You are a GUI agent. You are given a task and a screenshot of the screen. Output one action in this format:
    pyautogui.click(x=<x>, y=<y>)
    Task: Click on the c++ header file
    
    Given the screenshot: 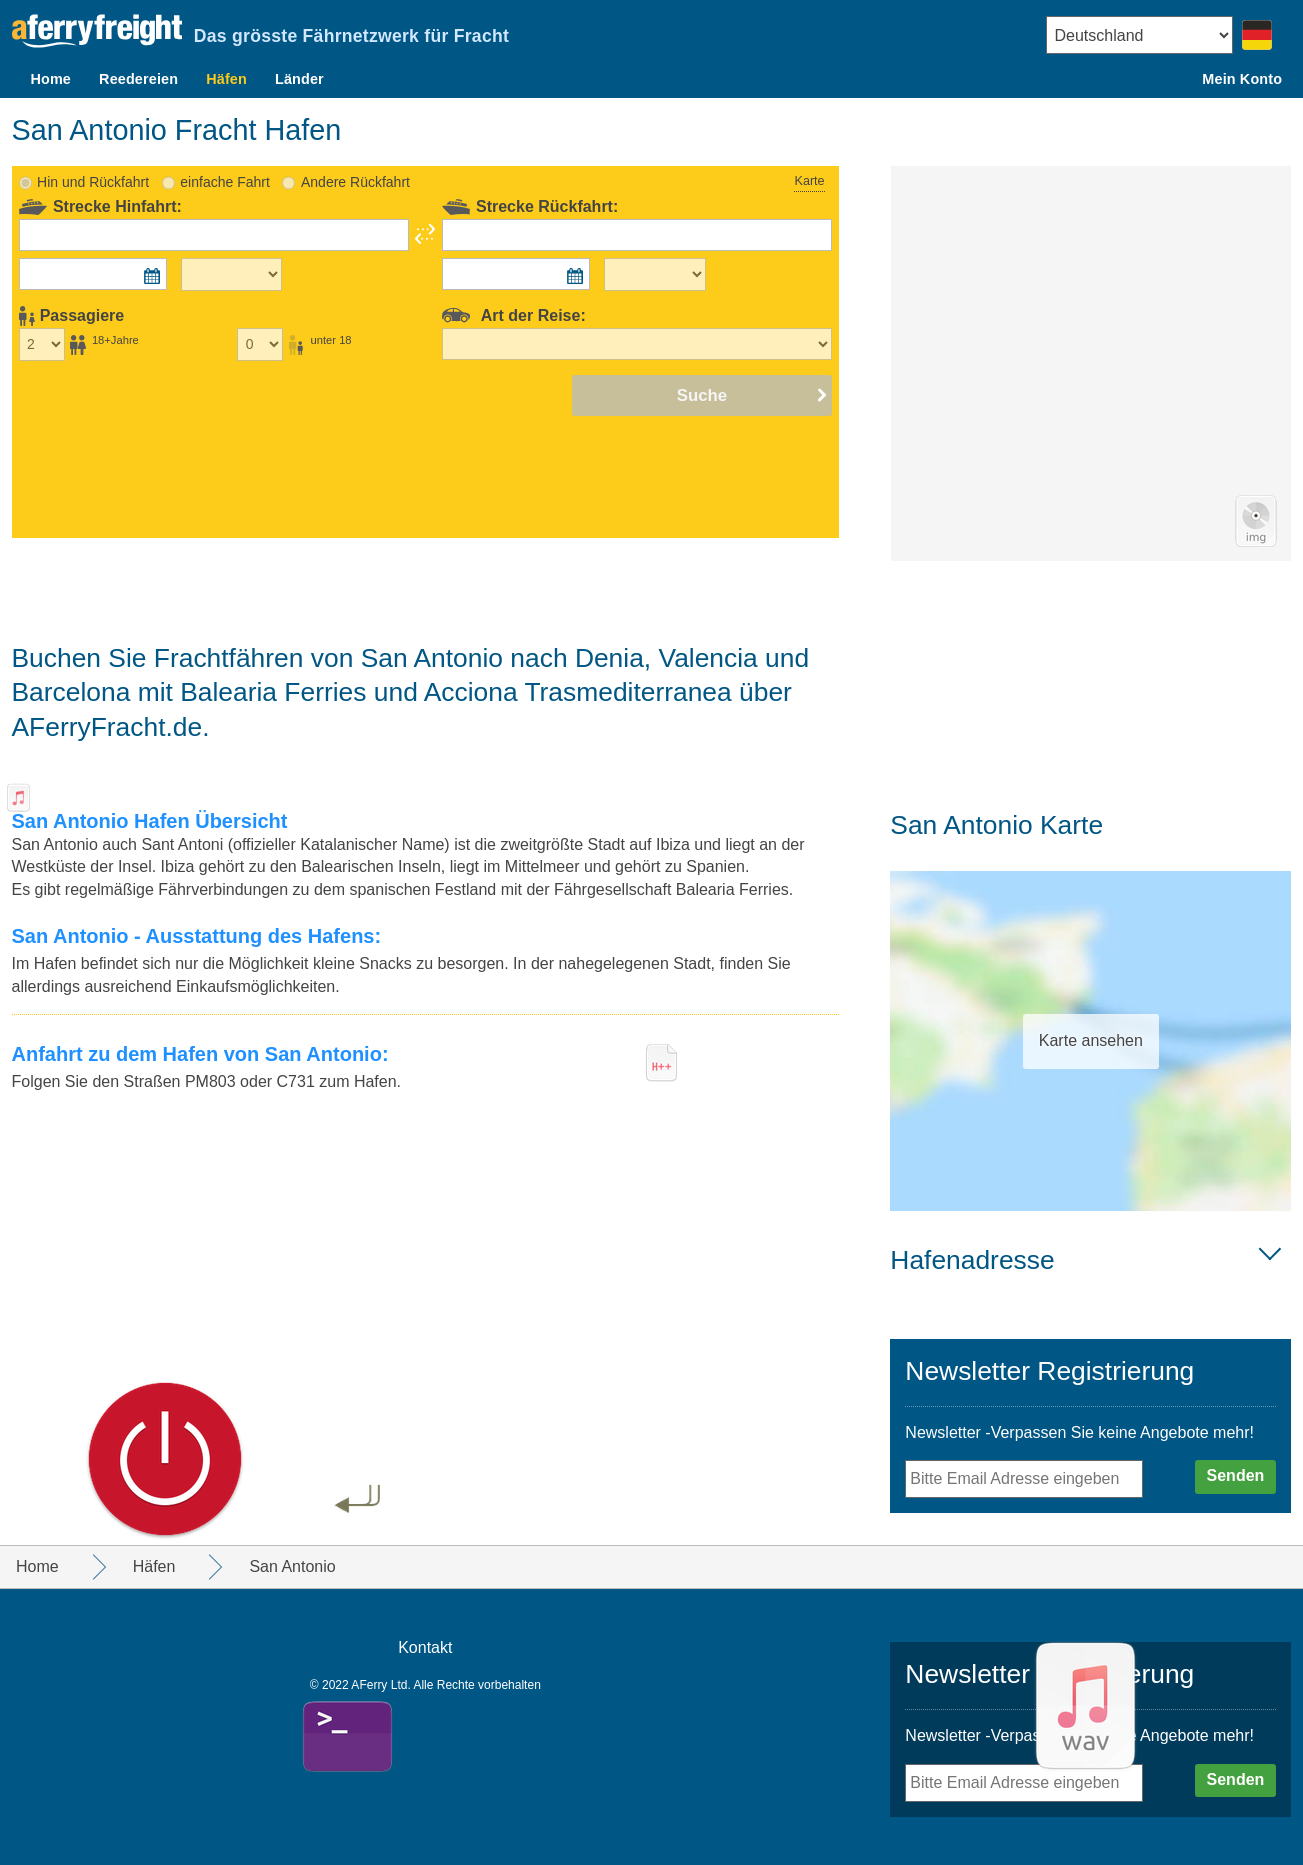 What is the action you would take?
    pyautogui.click(x=661, y=1062)
    